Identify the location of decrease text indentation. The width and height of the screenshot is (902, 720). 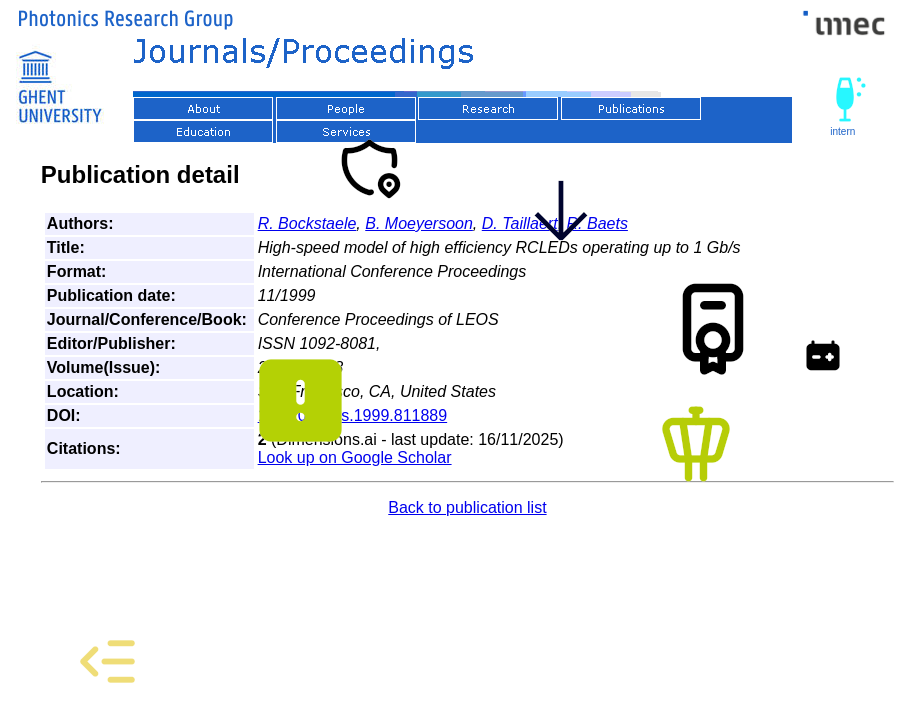
(107, 661).